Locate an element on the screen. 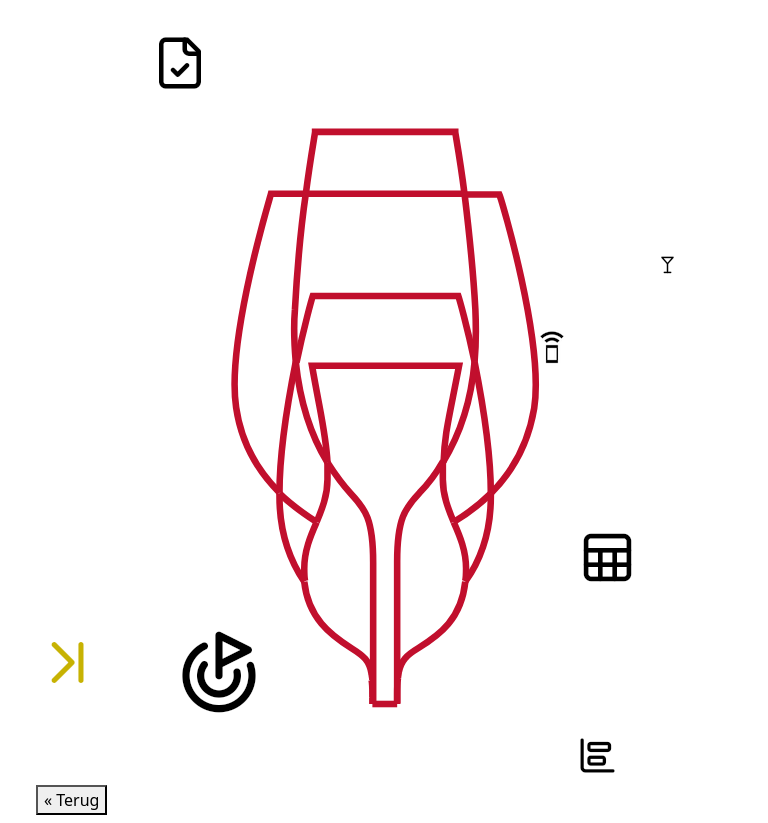 Image resolution: width=768 pixels, height=823 pixels. set or track a goal is located at coordinates (219, 672).